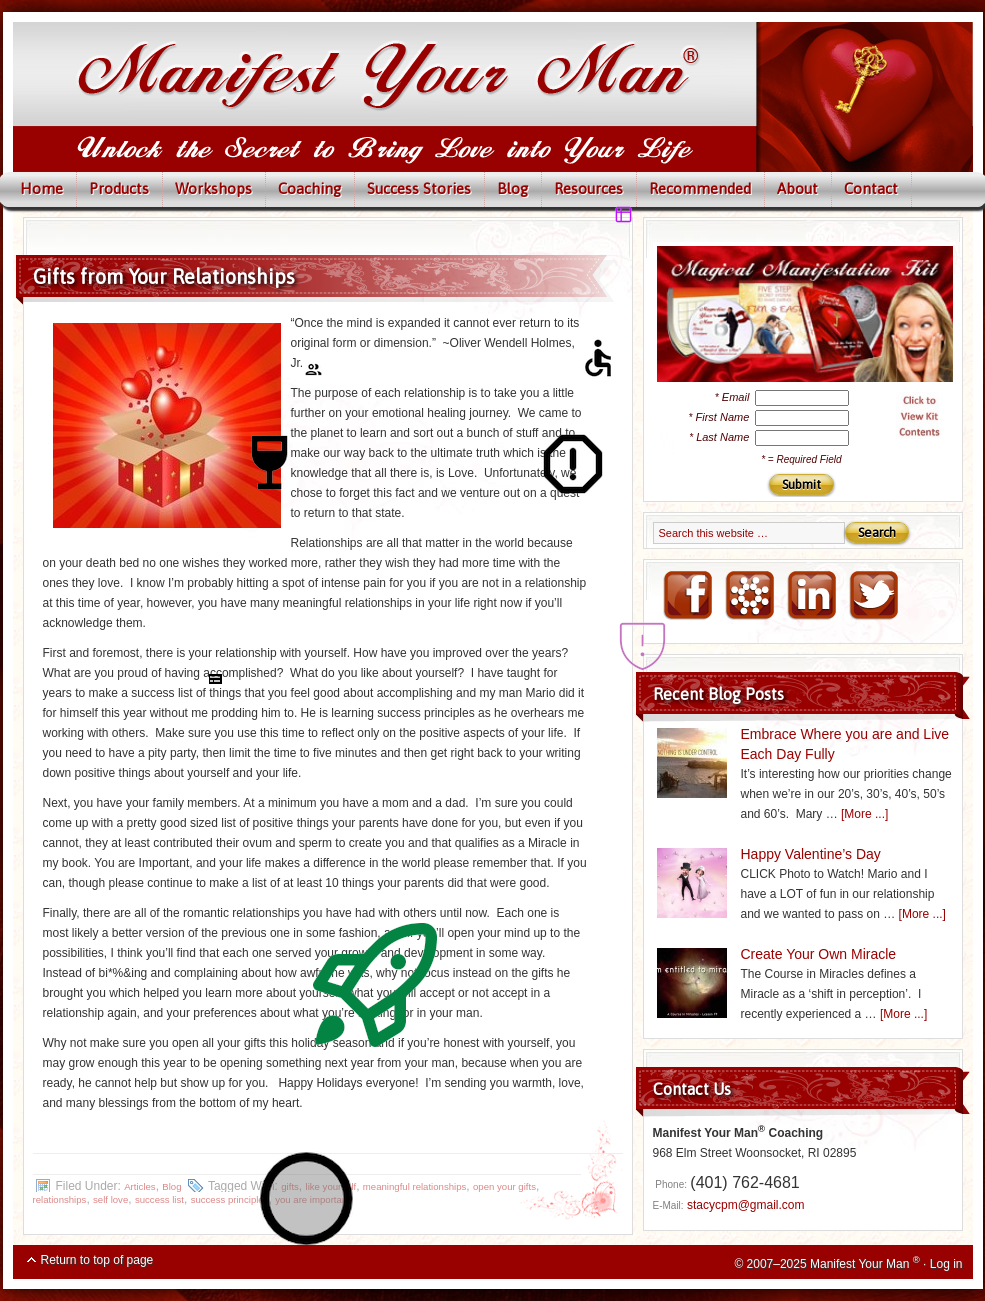 The width and height of the screenshot is (985, 1301). What do you see at coordinates (375, 985) in the screenshot?
I see `launch or deploy a project` at bounding box center [375, 985].